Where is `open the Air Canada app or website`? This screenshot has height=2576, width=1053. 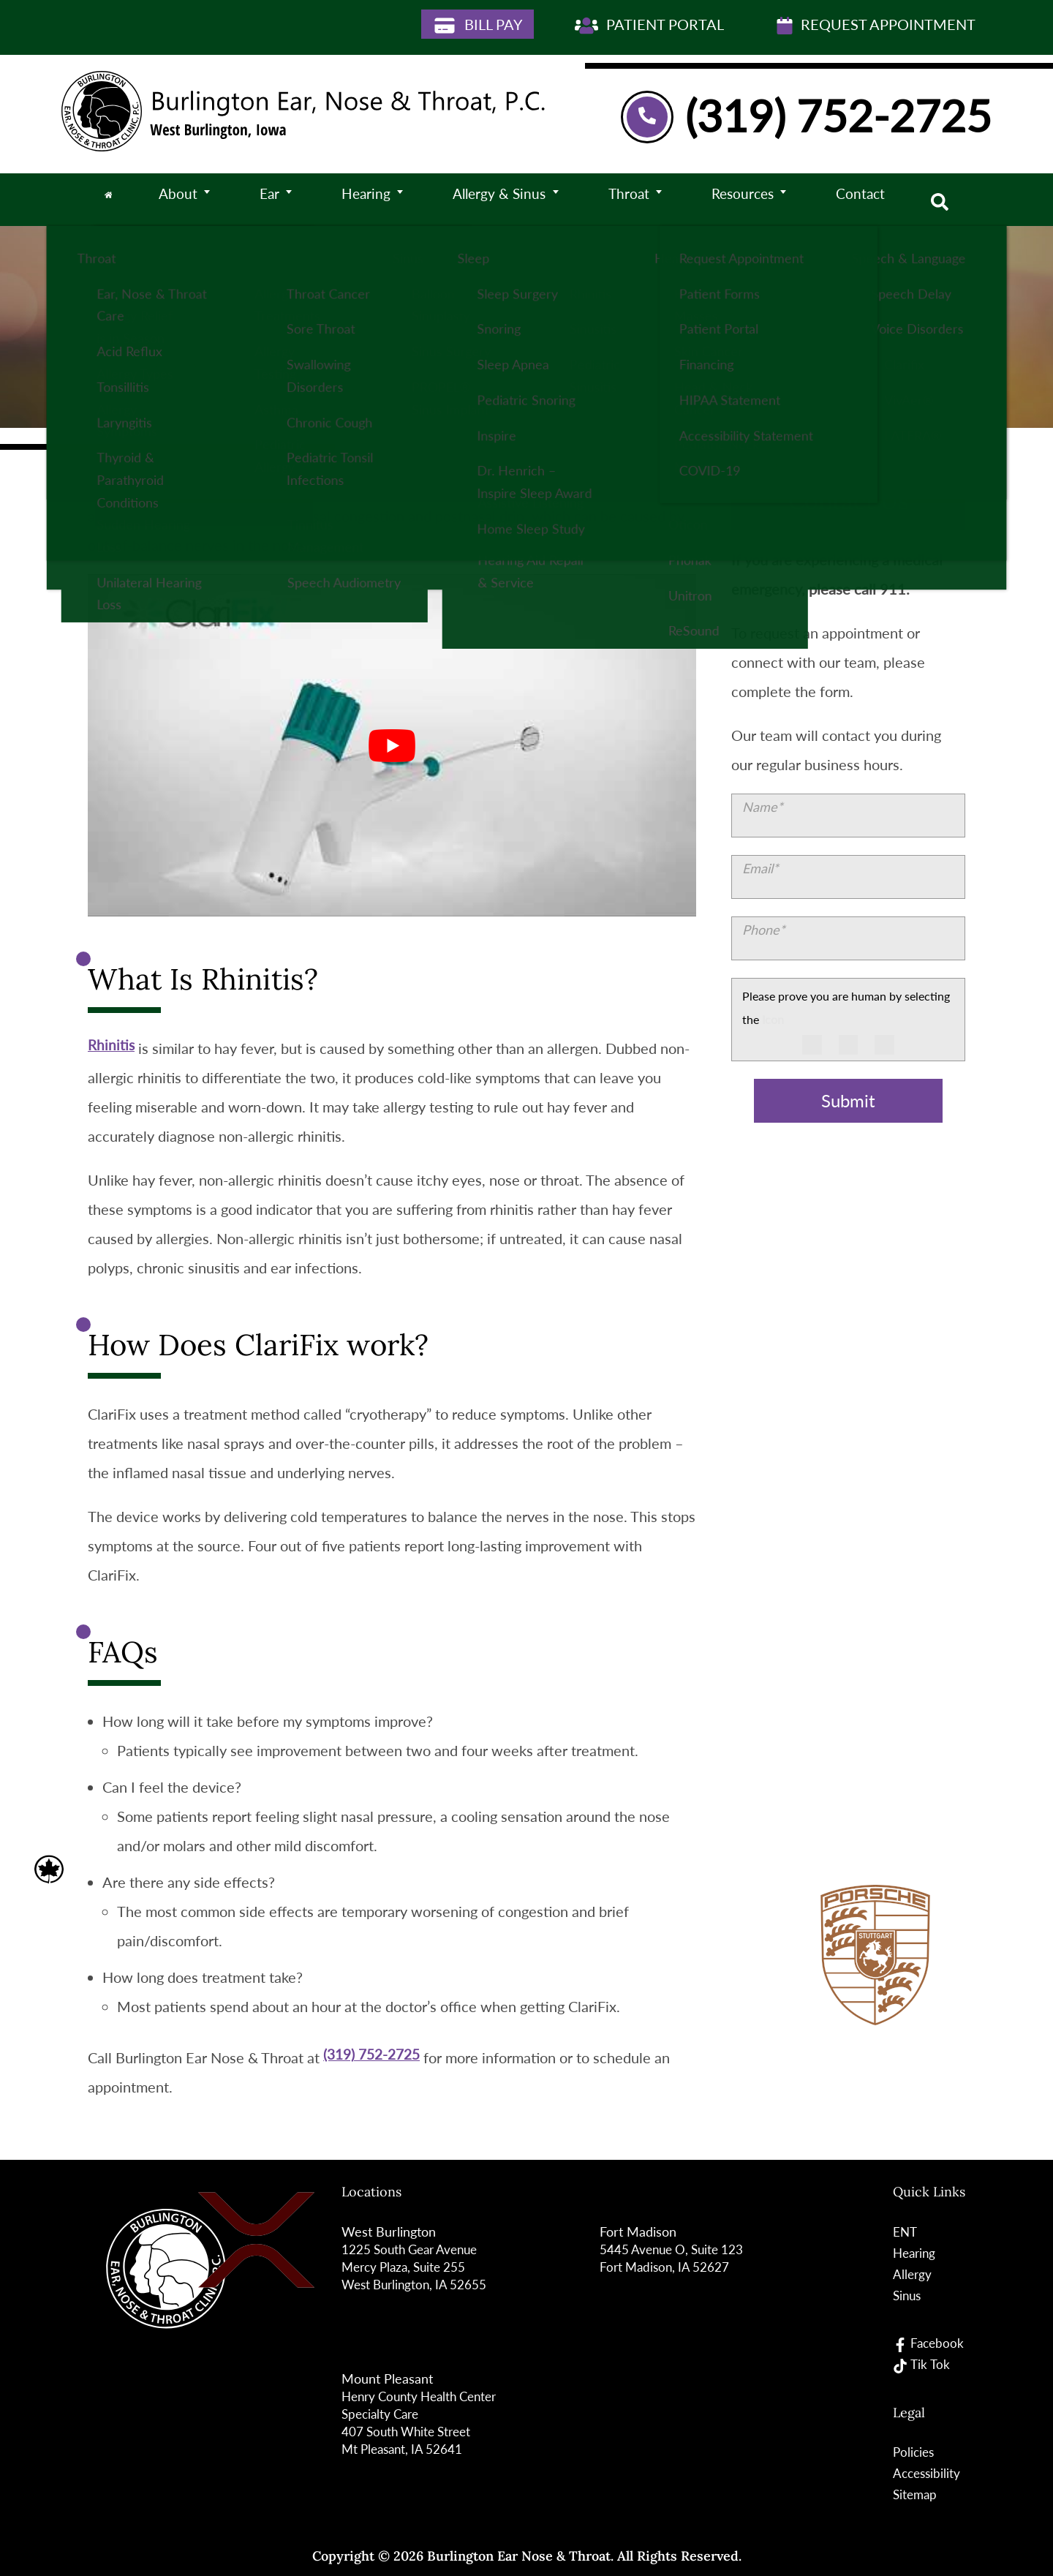
open the Air Canada app or website is located at coordinates (49, 1869).